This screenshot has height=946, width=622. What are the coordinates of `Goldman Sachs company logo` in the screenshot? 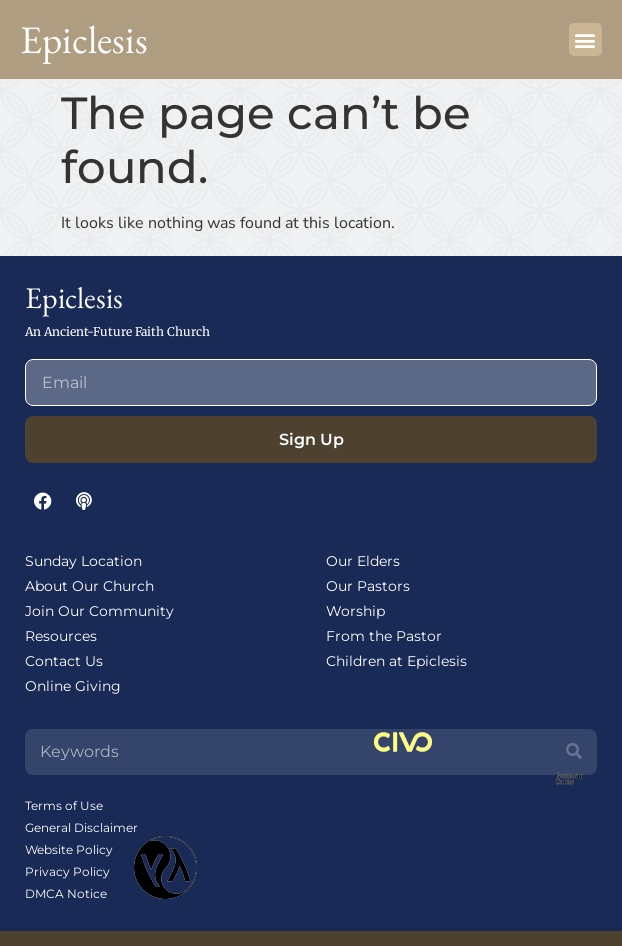 It's located at (569, 778).